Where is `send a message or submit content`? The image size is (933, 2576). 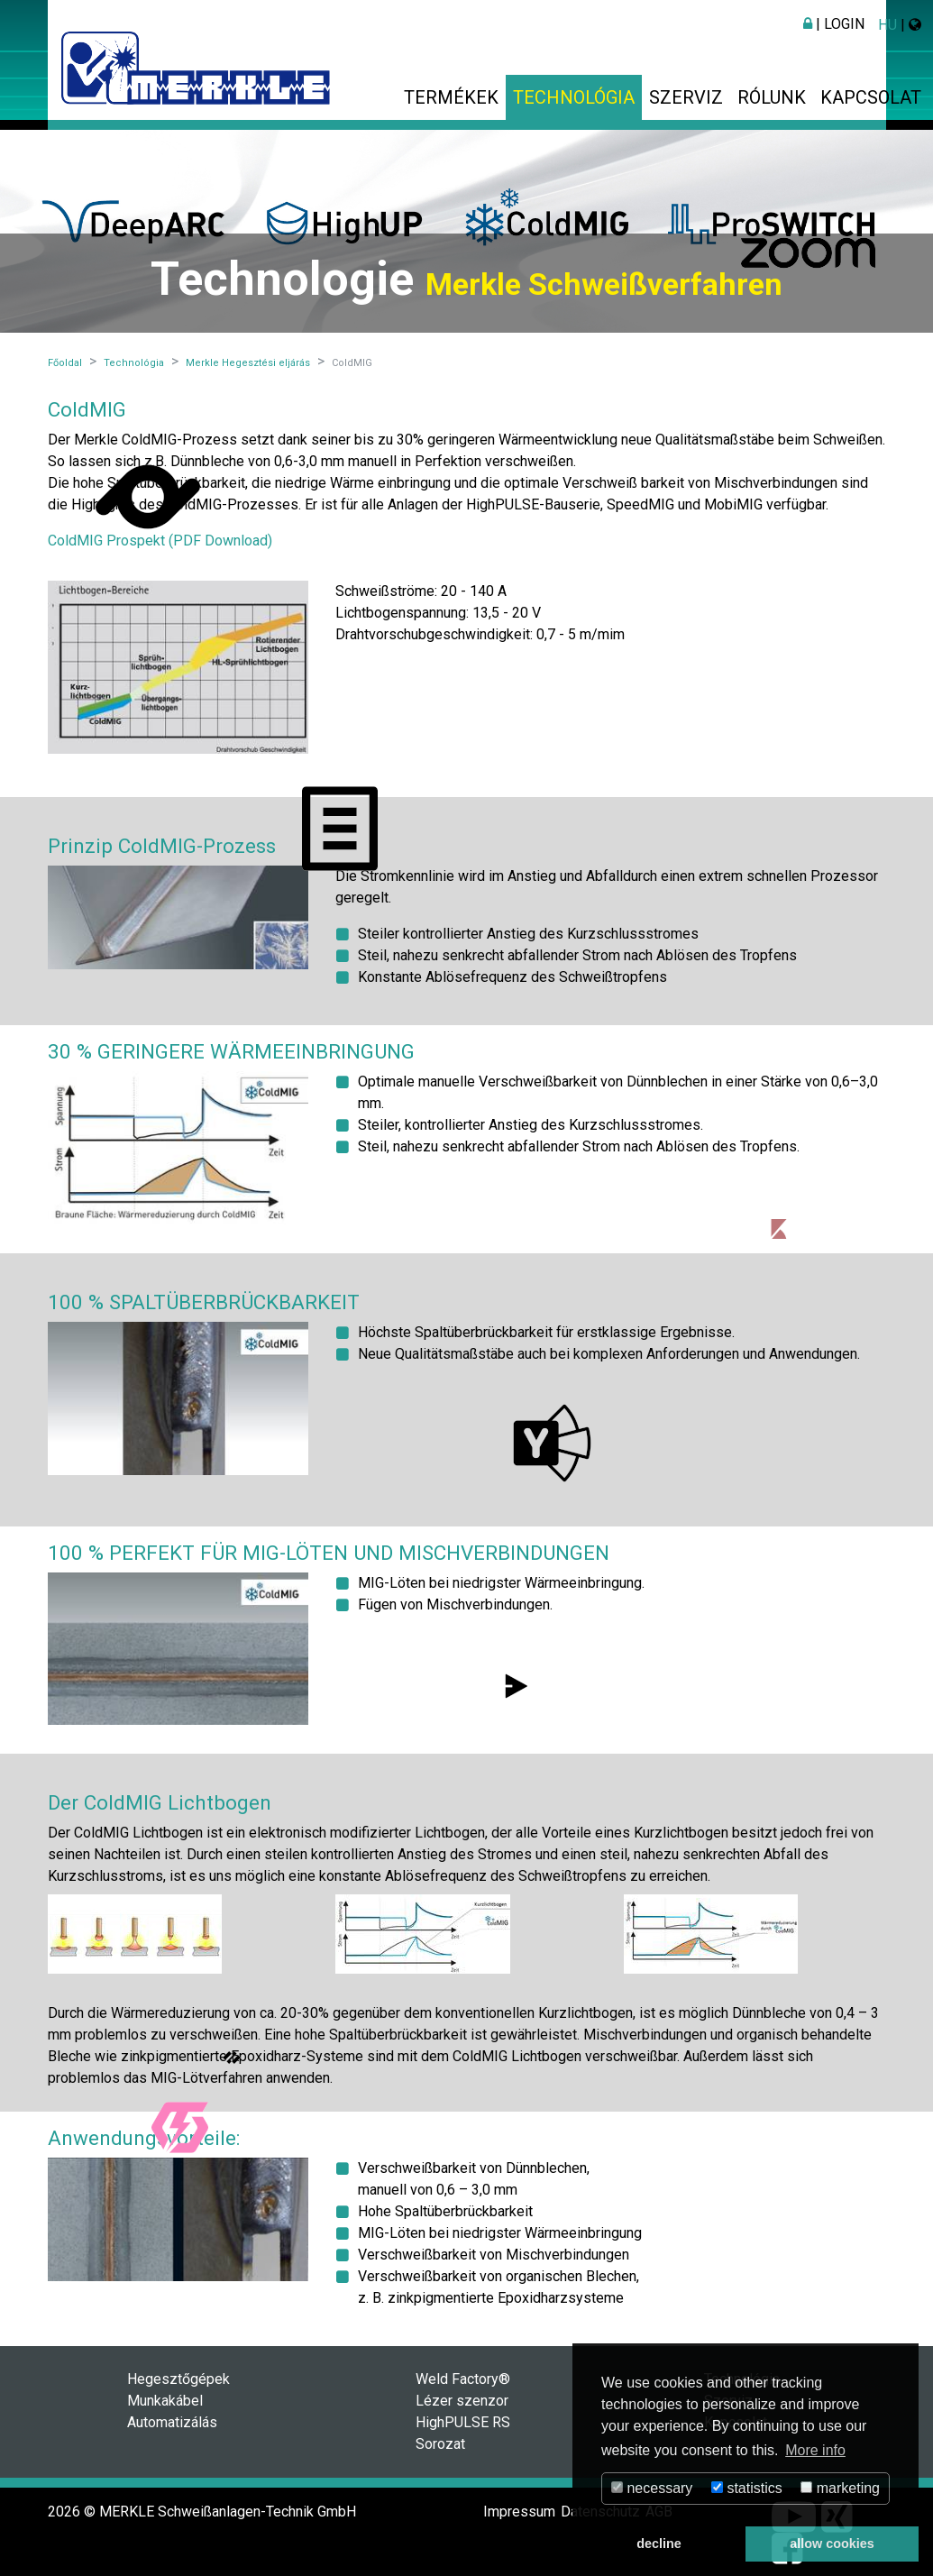
send a message or submit content is located at coordinates (516, 1686).